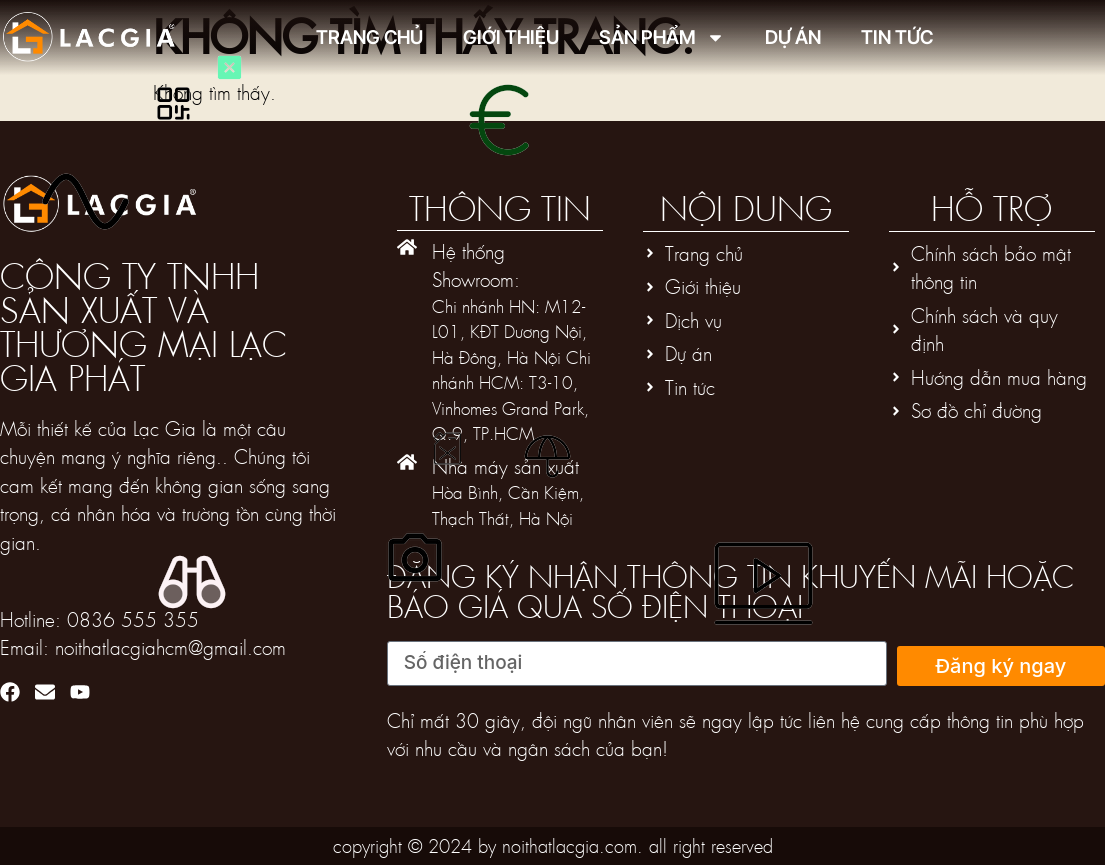  Describe the element at coordinates (763, 583) in the screenshot. I see `play or watch a video` at that location.